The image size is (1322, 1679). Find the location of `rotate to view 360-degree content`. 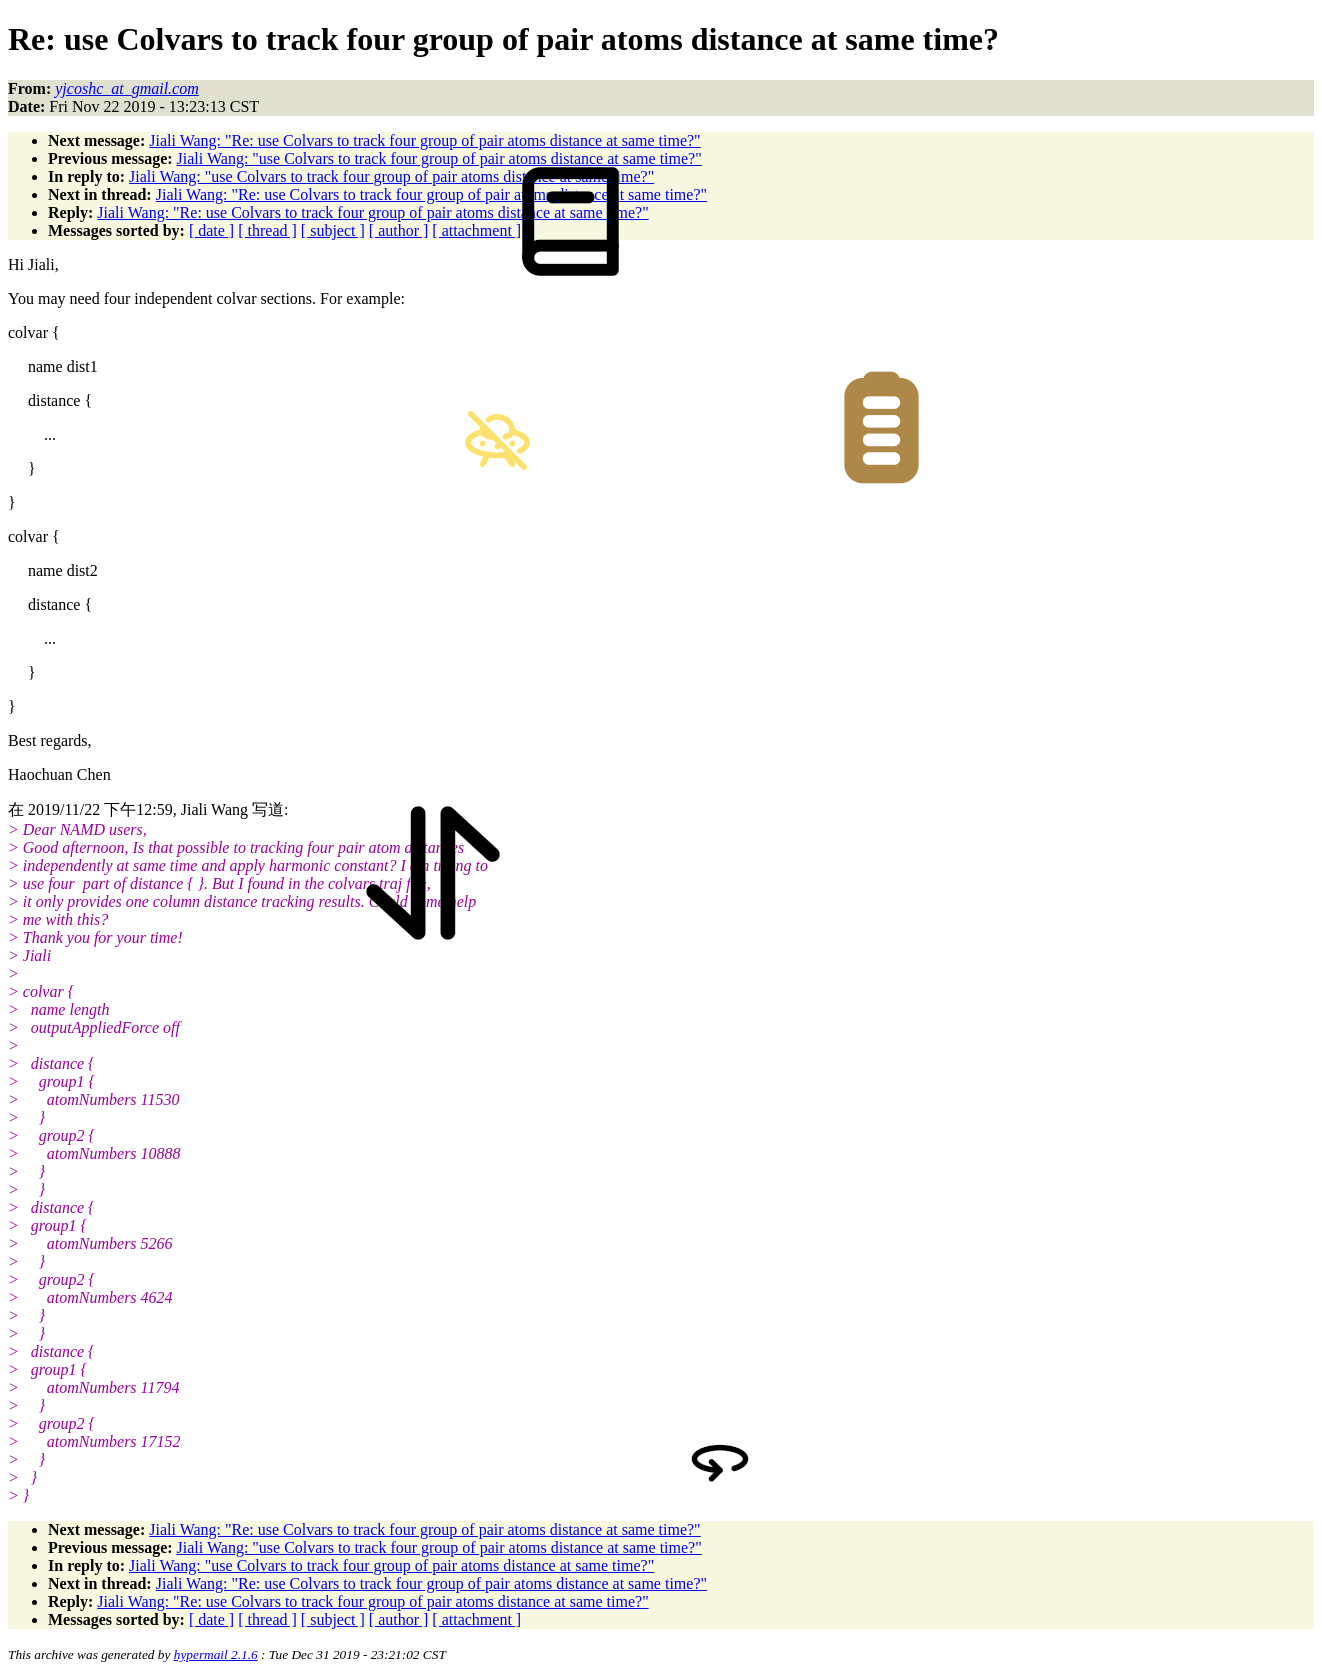

rotate to view 360-degree content is located at coordinates (720, 1459).